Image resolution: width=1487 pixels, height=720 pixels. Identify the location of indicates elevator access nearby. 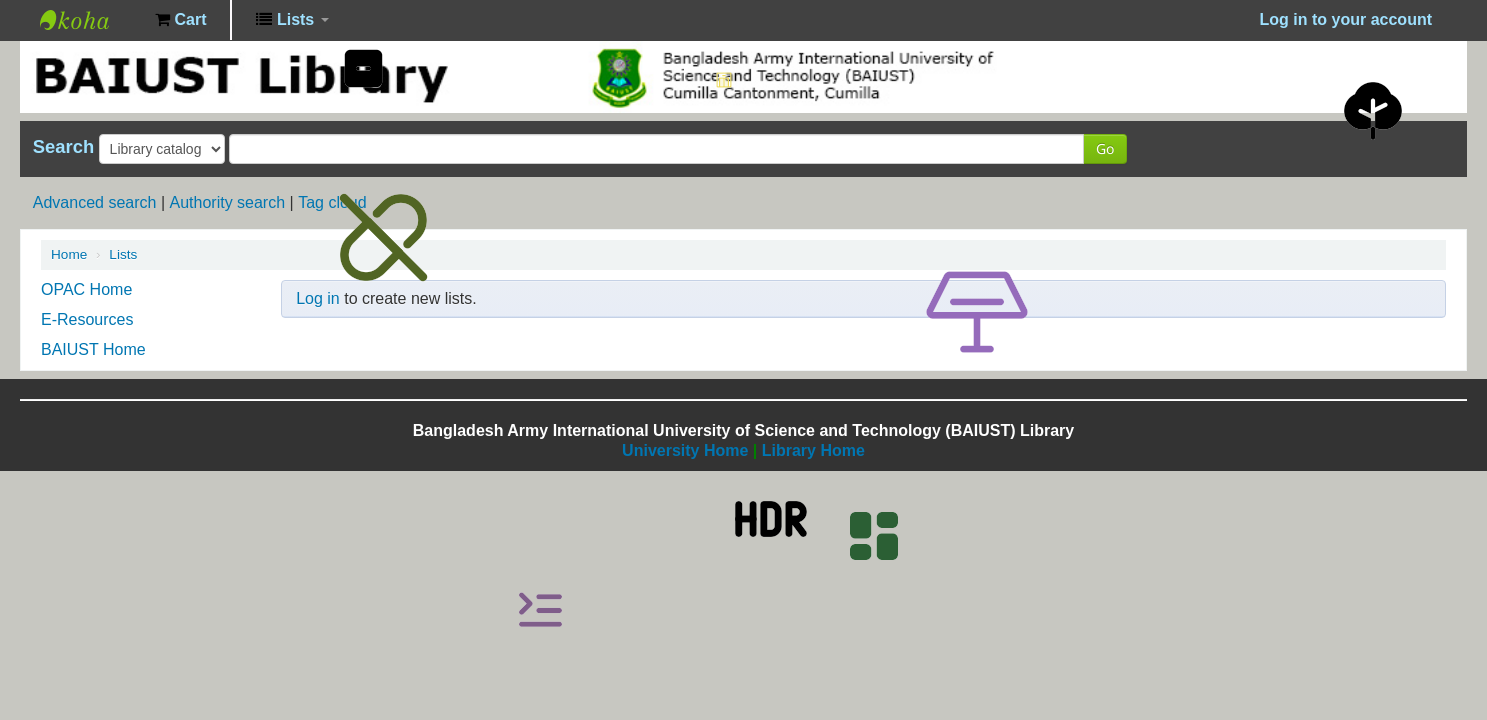
(724, 80).